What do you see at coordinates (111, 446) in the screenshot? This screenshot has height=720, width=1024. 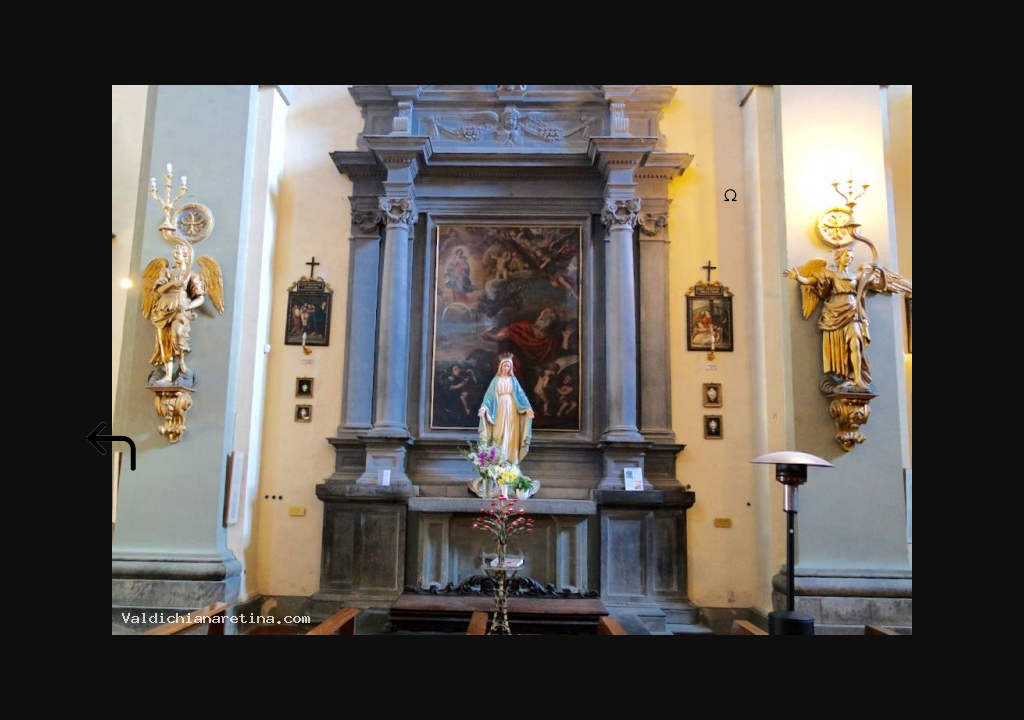 I see `go back to the previous screen` at bounding box center [111, 446].